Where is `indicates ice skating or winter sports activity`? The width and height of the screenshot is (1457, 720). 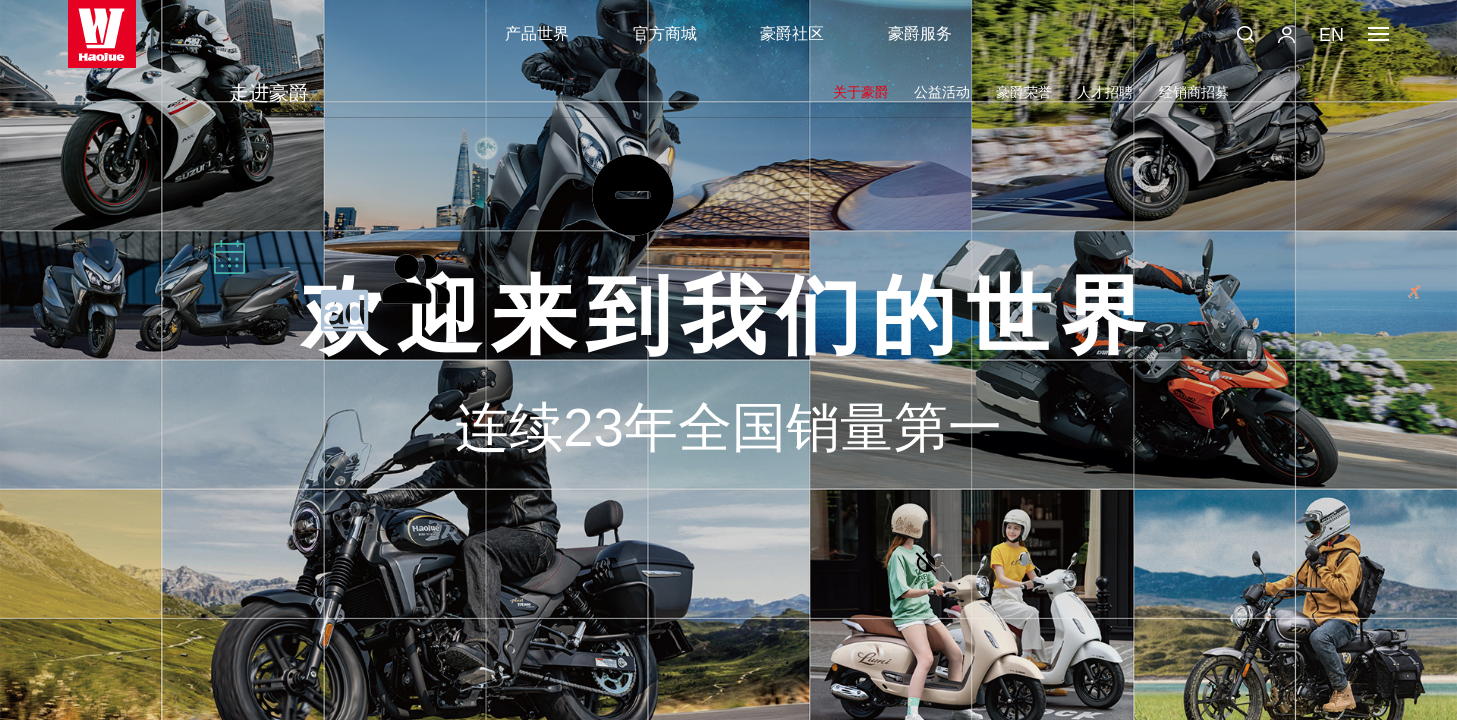 indicates ice skating or winter sports activity is located at coordinates (1414, 292).